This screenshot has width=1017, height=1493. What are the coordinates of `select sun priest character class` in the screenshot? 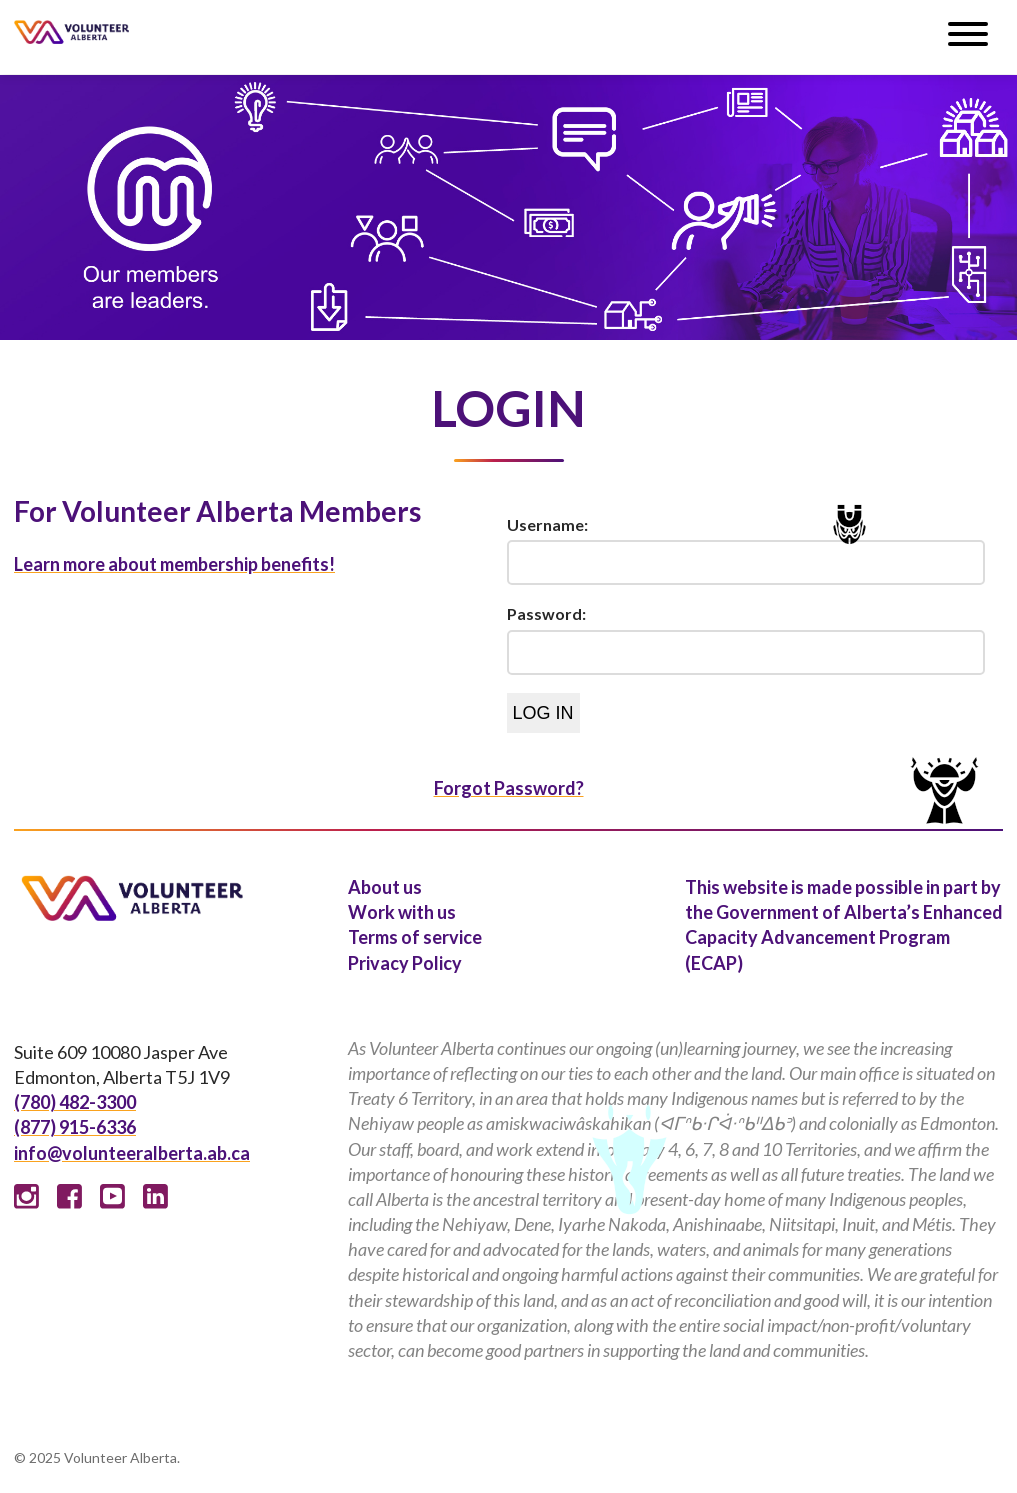 It's located at (944, 790).